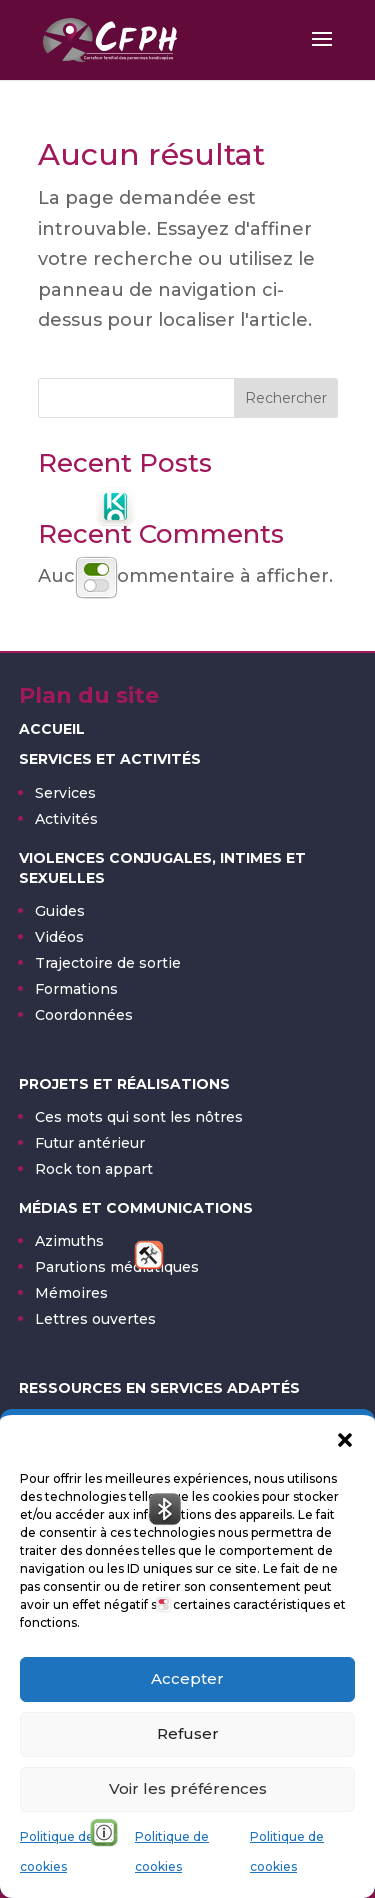 Image resolution: width=375 pixels, height=1898 pixels. What do you see at coordinates (96, 577) in the screenshot?
I see `open system settings or preferences` at bounding box center [96, 577].